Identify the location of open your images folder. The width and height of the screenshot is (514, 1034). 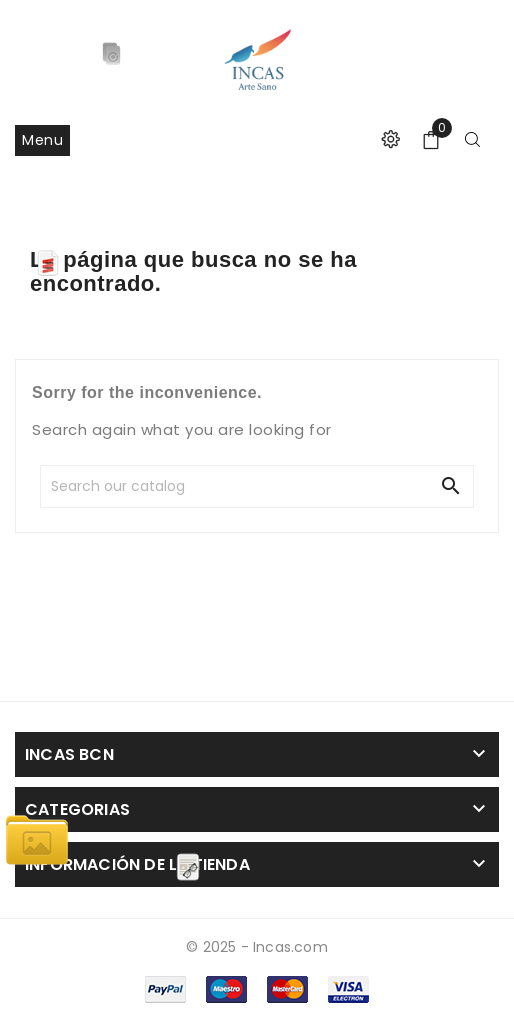
(37, 840).